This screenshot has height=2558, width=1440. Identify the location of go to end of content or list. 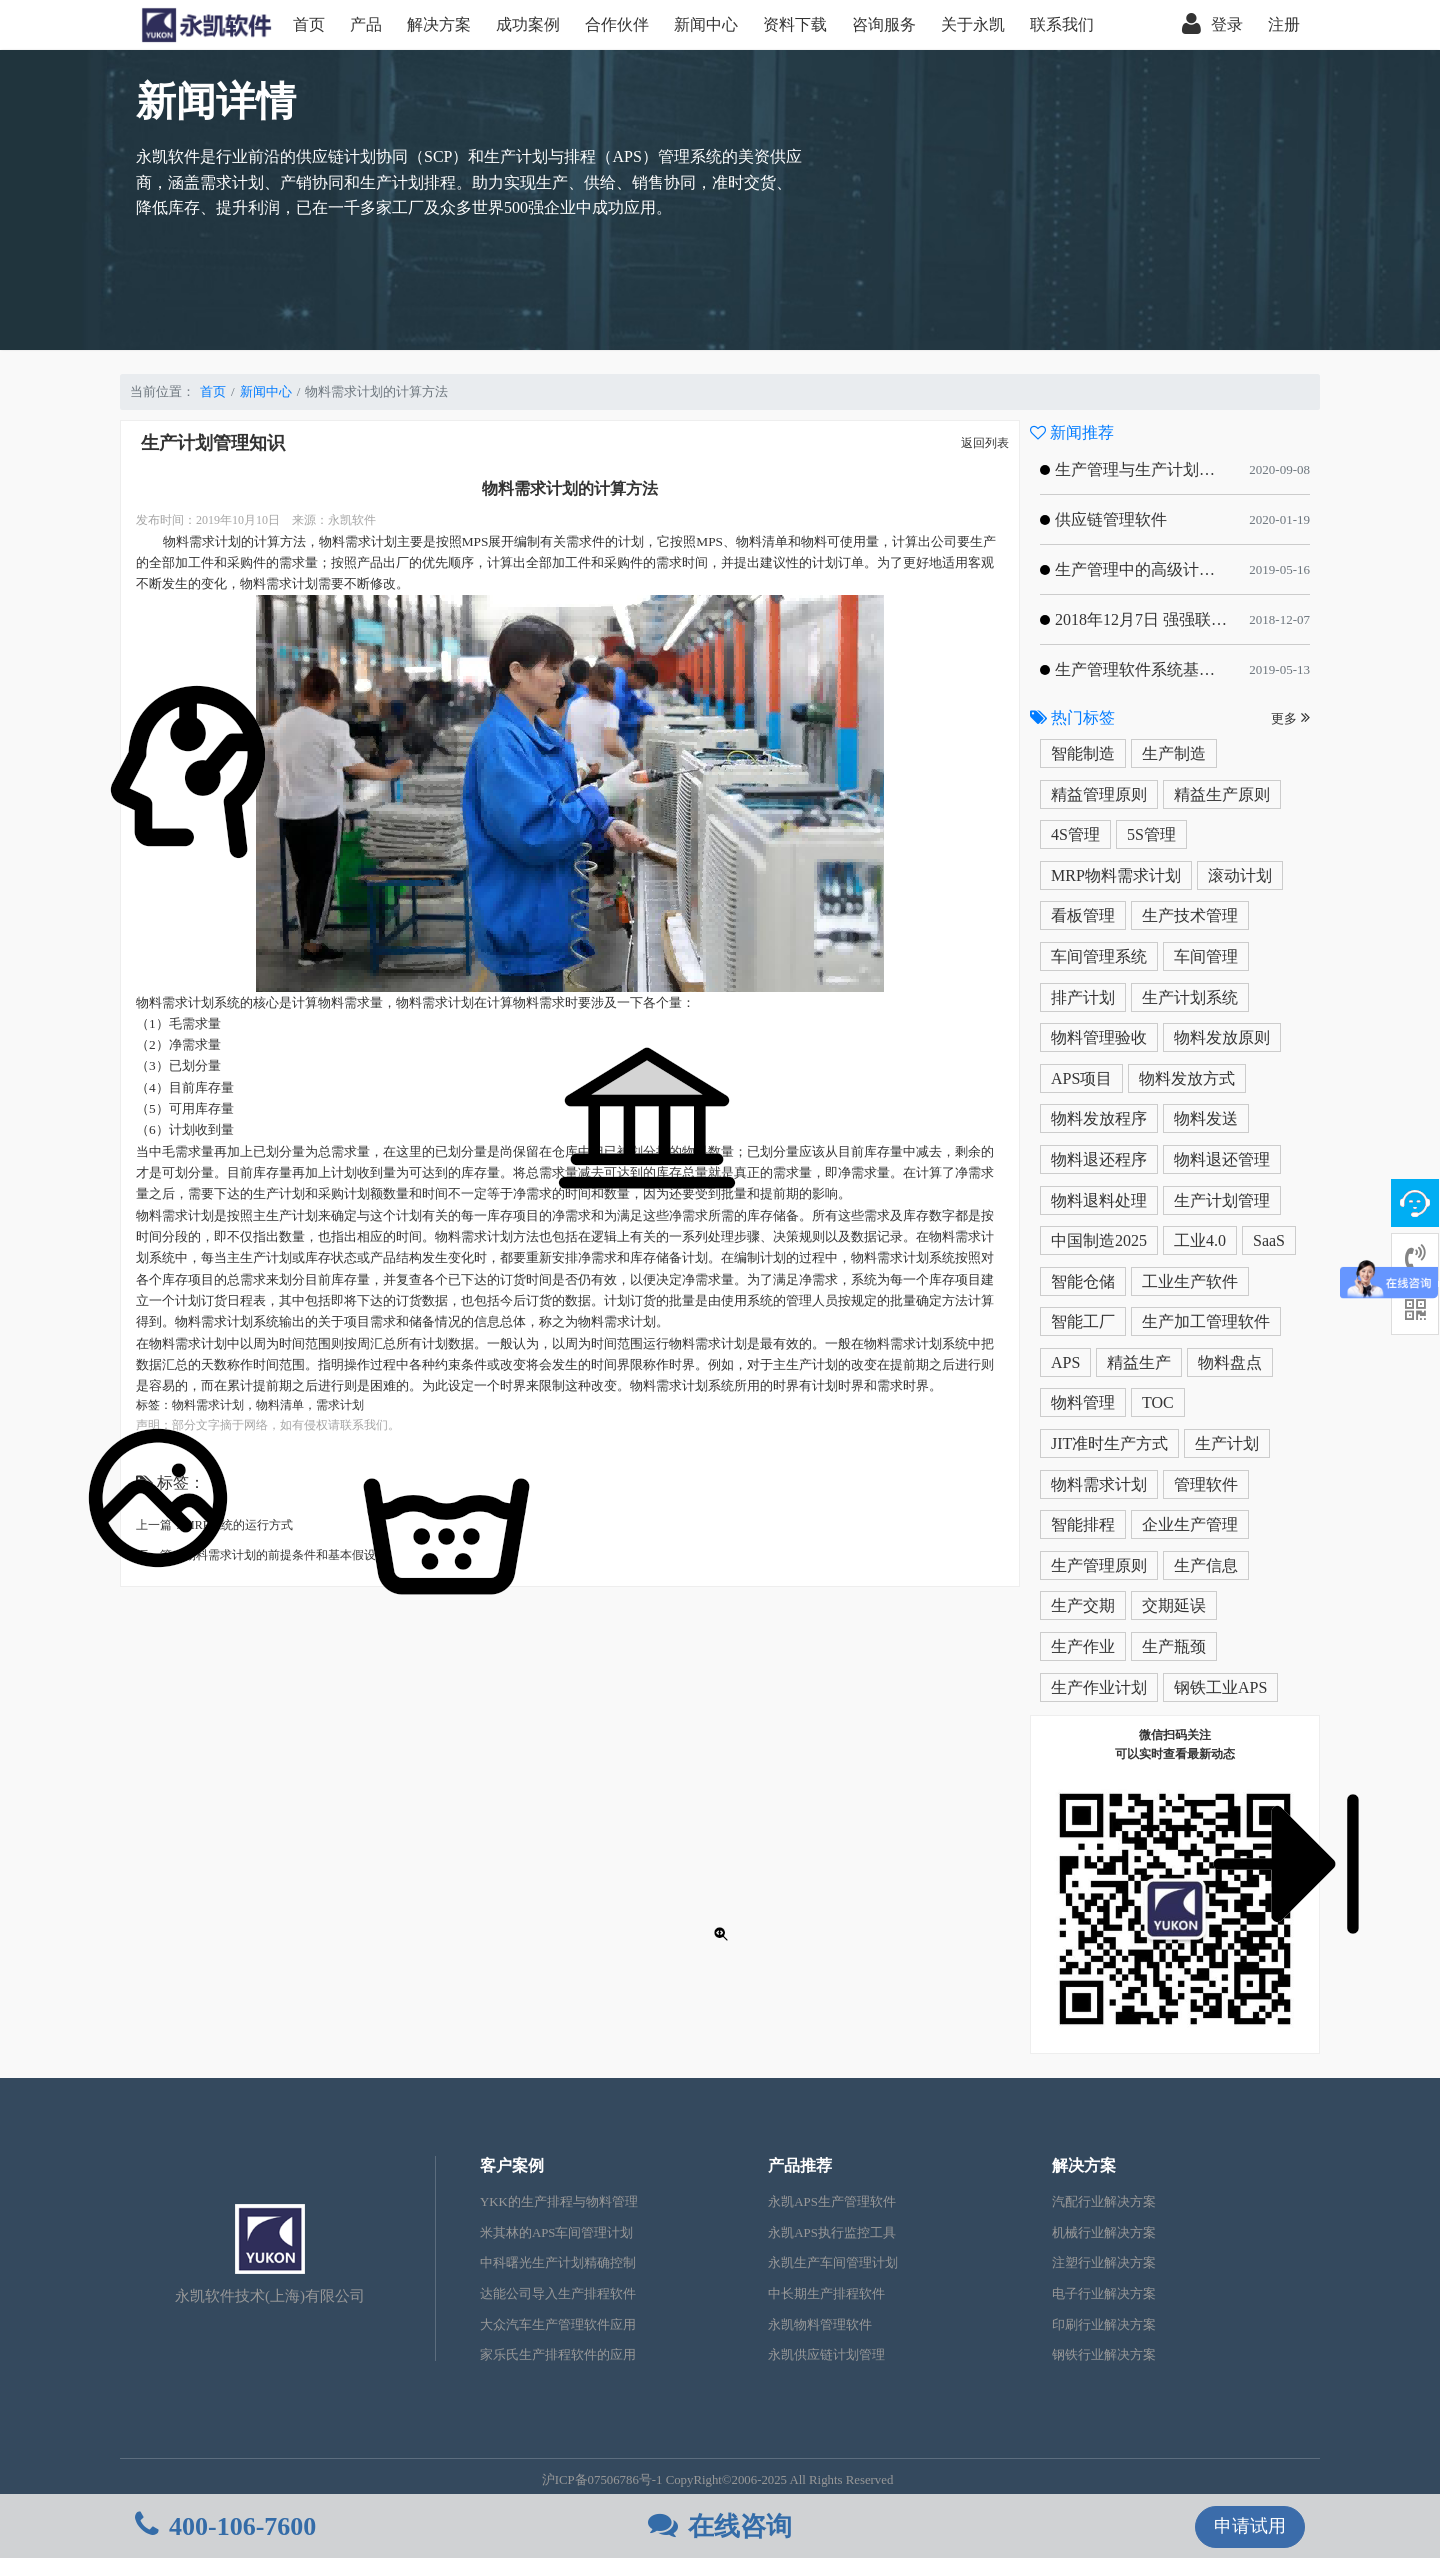
(1289, 1864).